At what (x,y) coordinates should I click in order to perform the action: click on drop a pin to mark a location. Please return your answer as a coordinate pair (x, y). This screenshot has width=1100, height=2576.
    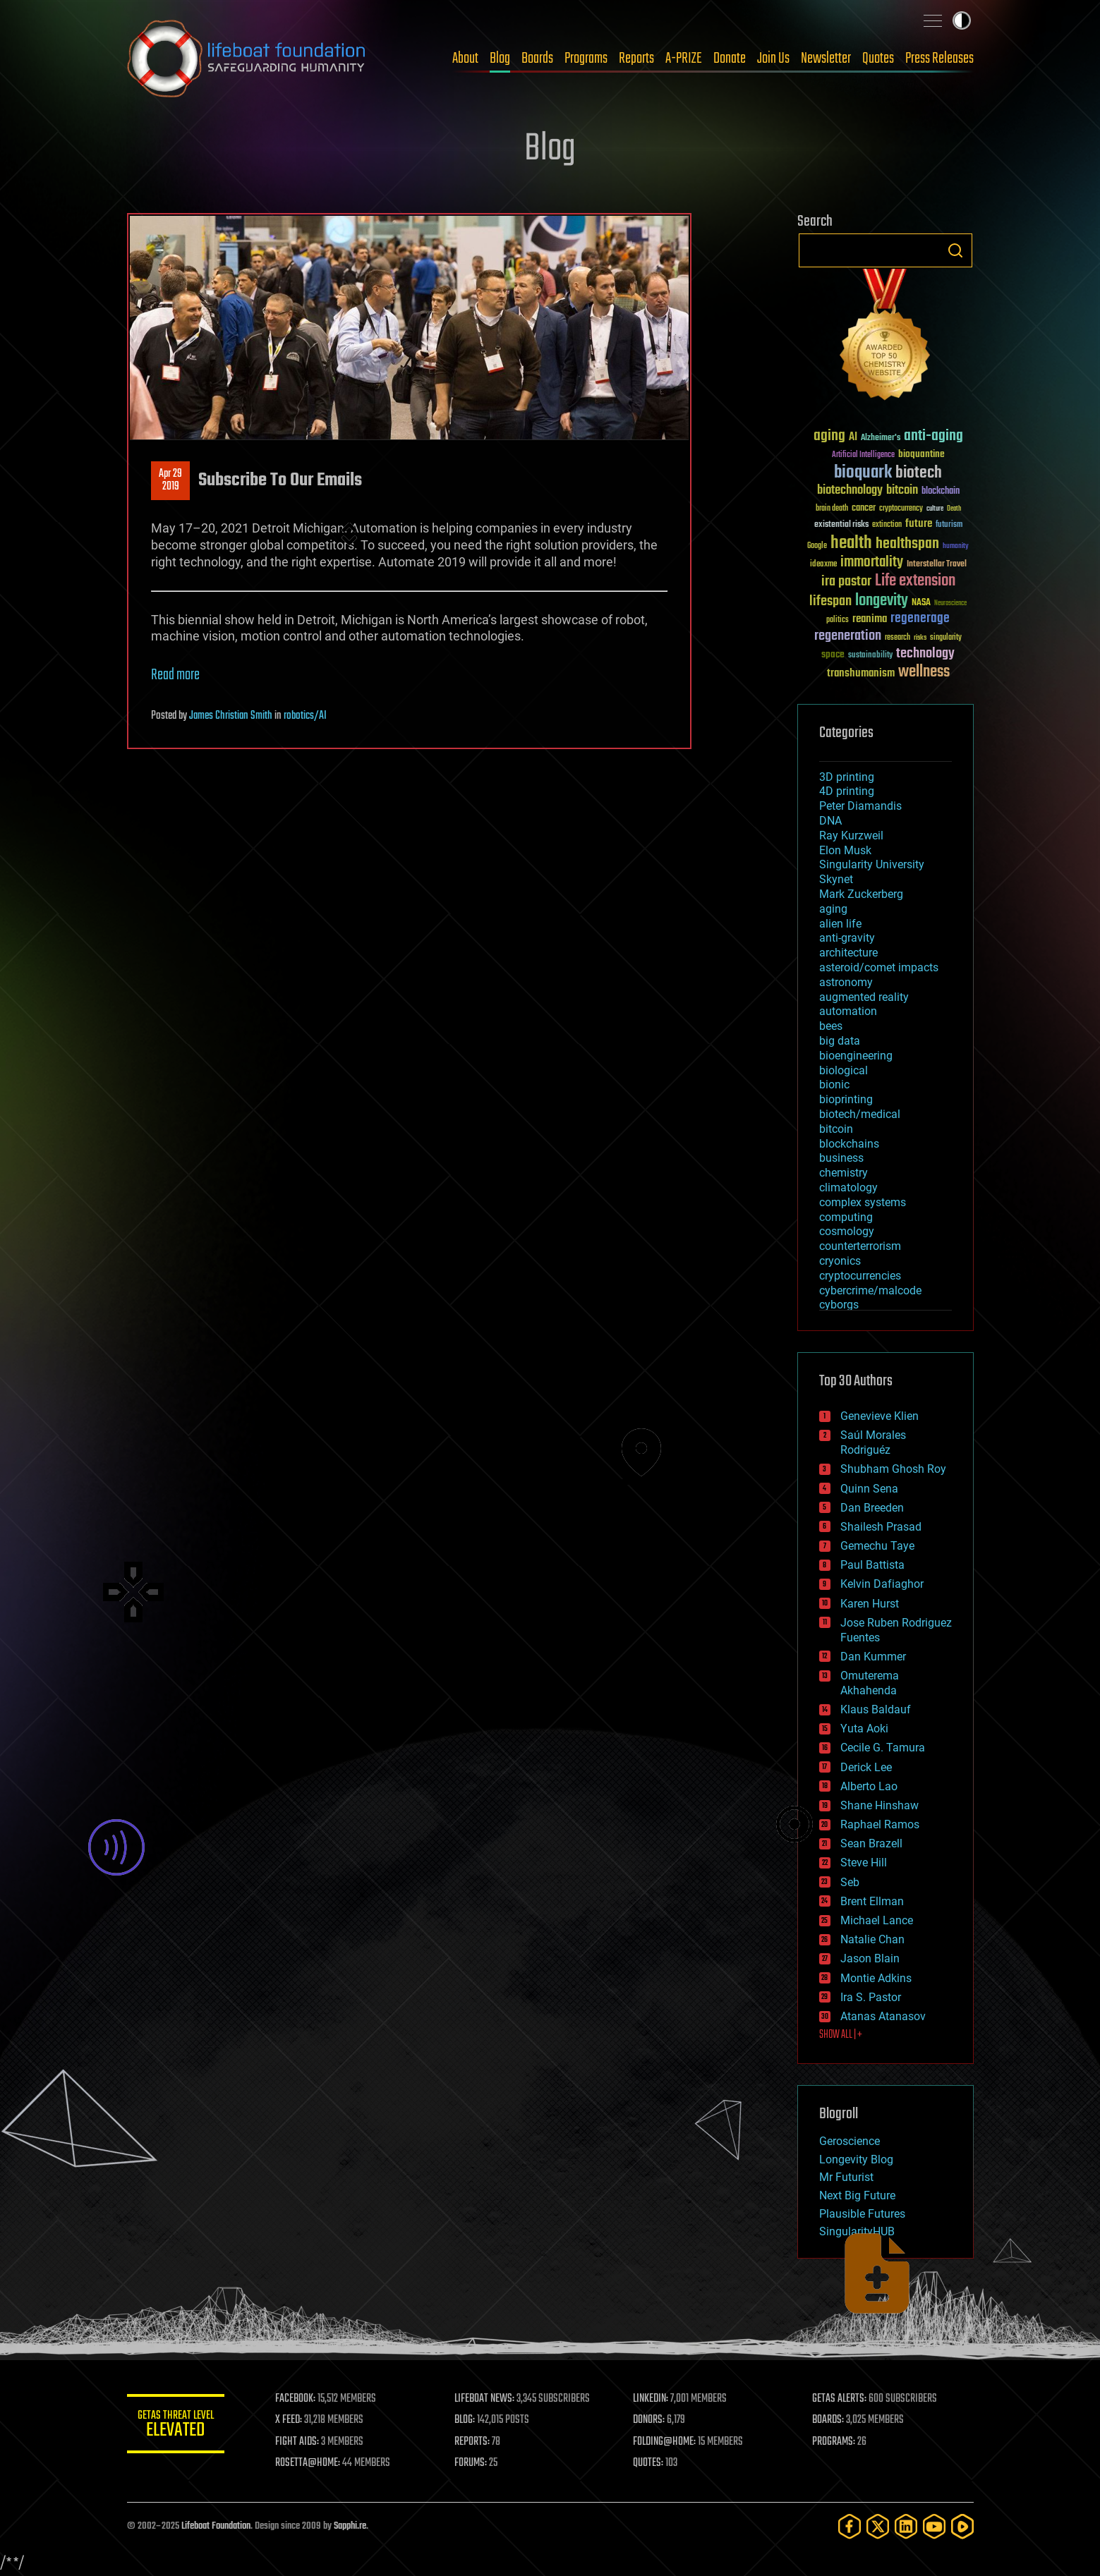
    Looking at the image, I should click on (641, 1457).